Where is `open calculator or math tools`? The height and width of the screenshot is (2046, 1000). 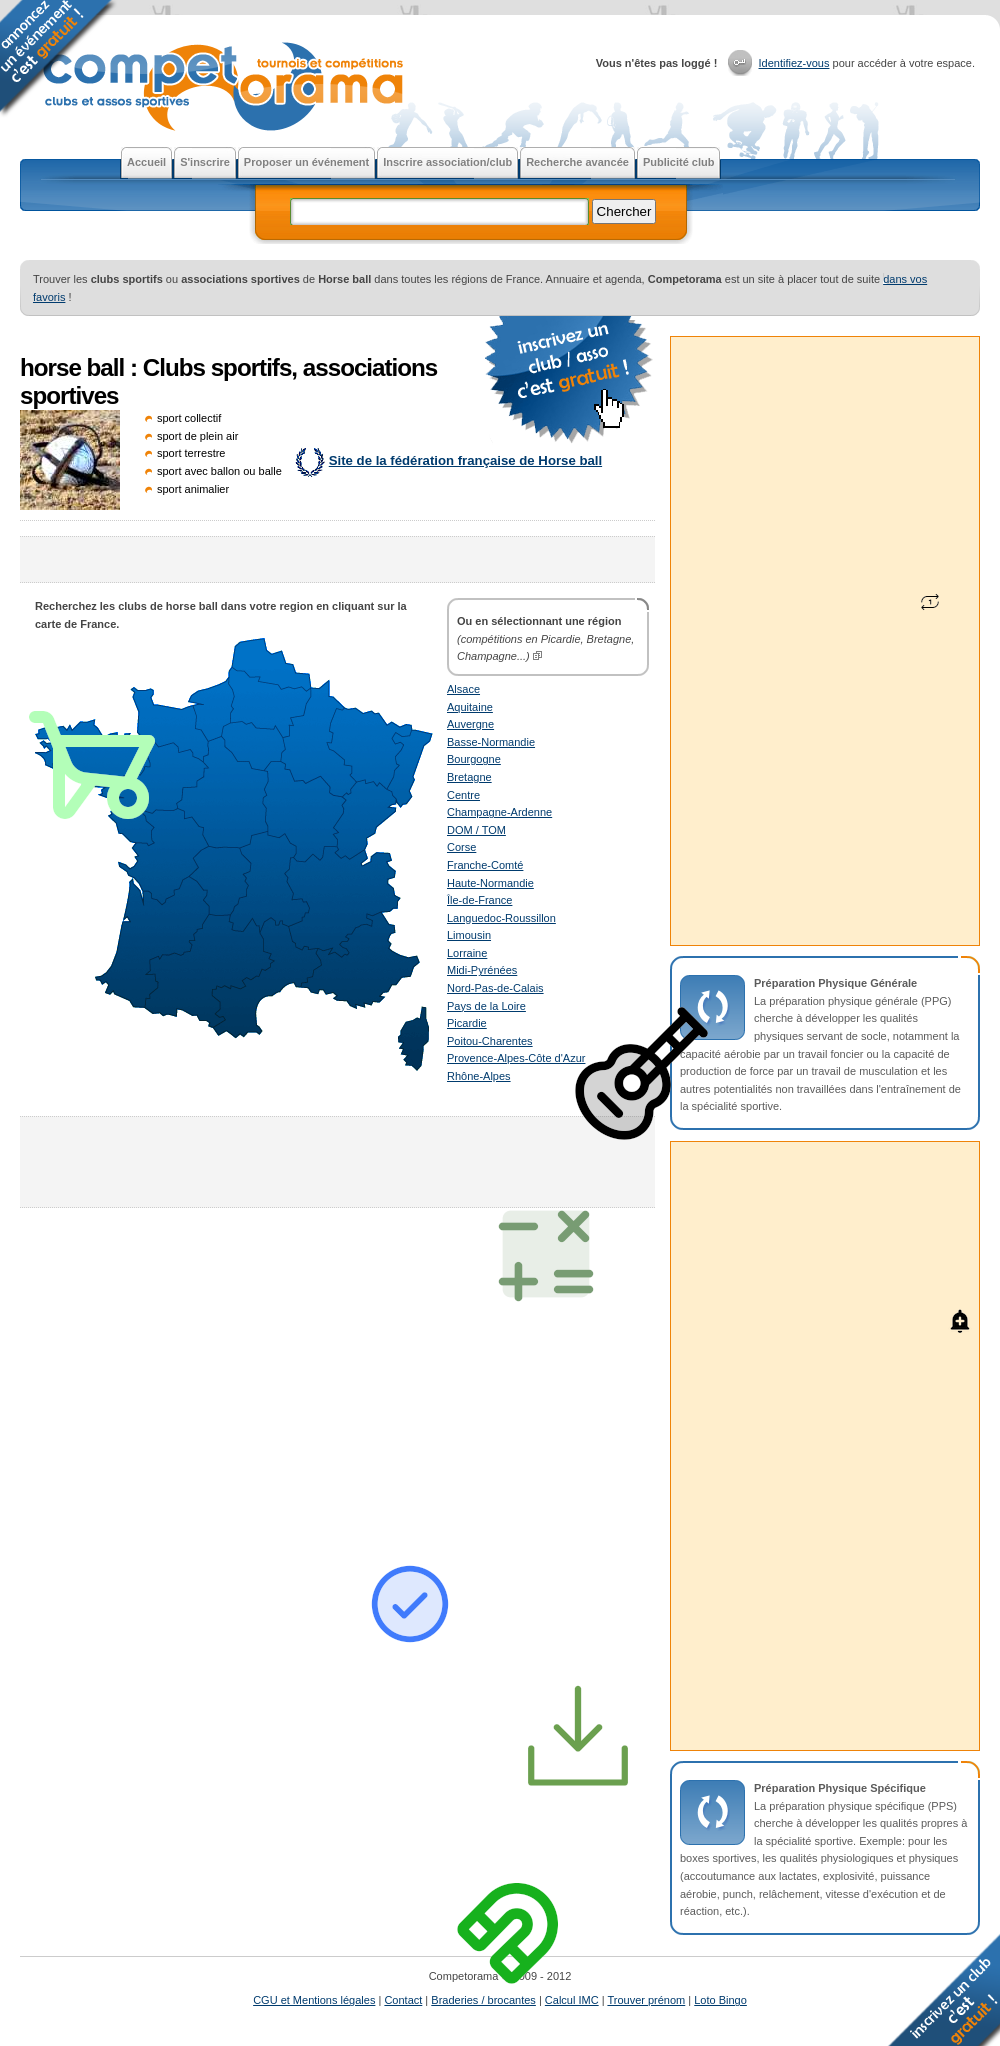 open calculator or math tools is located at coordinates (546, 1254).